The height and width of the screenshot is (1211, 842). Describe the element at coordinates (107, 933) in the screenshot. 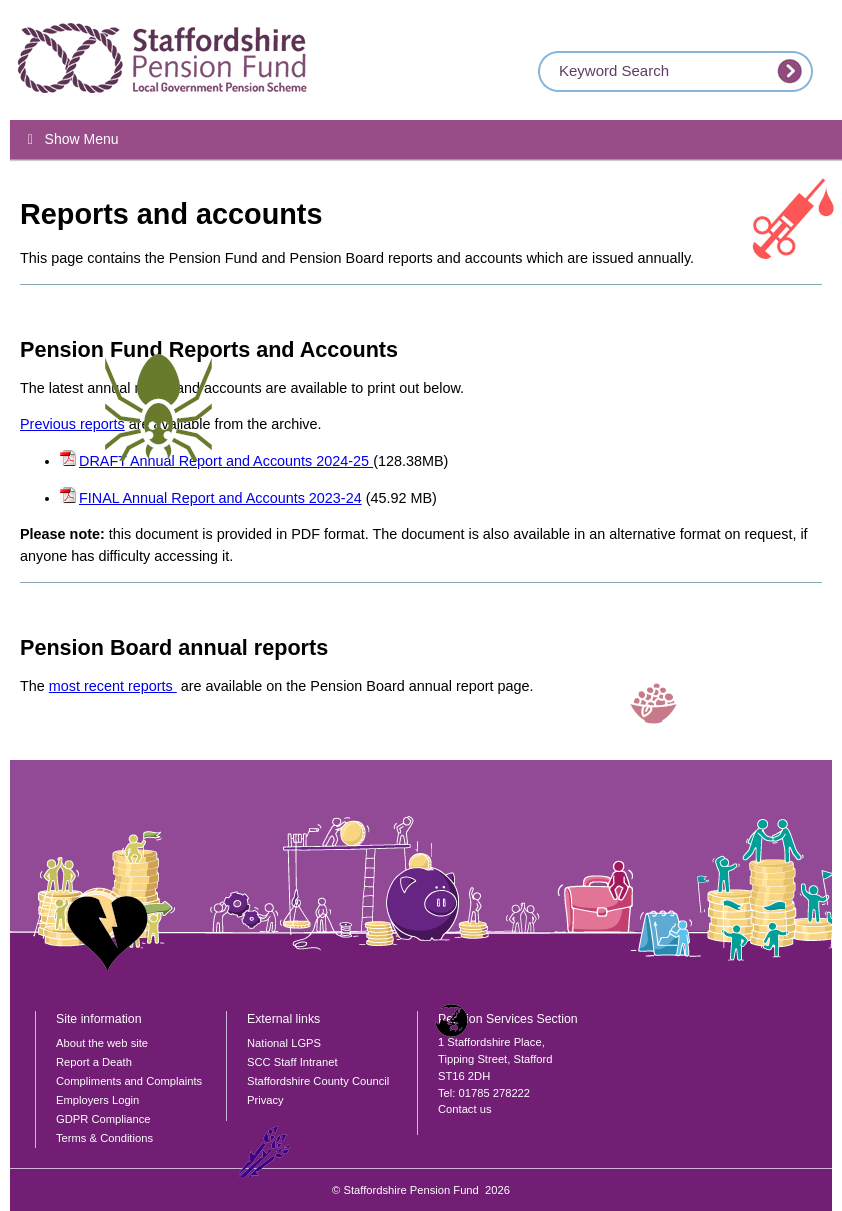

I see `indicates a dislike or negative reaction` at that location.